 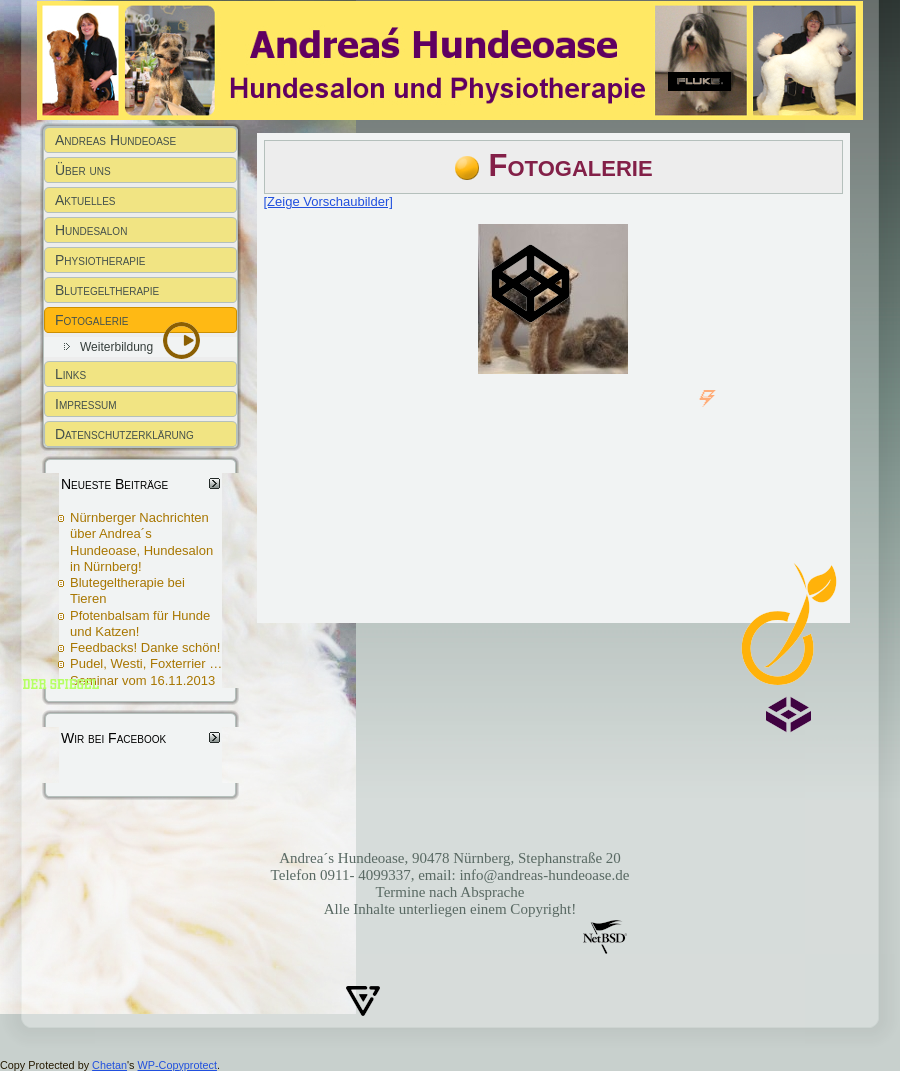 I want to click on open TrueNAS storage management dashboard, so click(x=788, y=714).